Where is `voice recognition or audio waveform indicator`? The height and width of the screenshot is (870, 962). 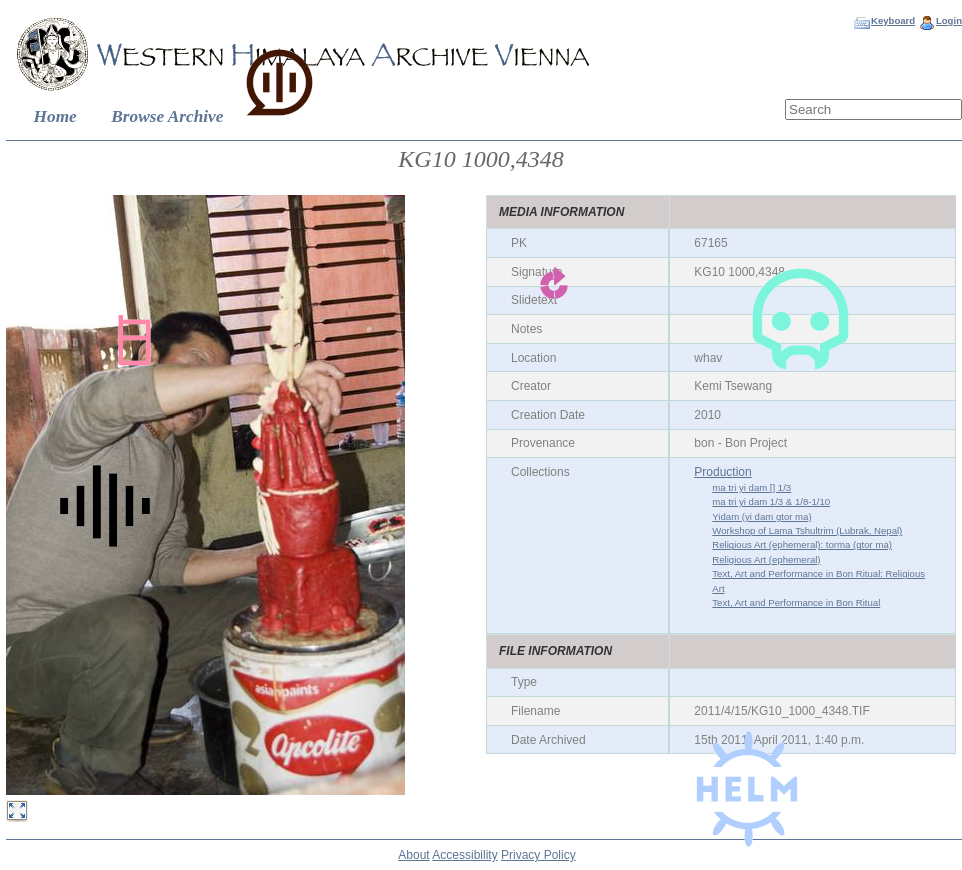 voice recognition or audio waveform indicator is located at coordinates (105, 506).